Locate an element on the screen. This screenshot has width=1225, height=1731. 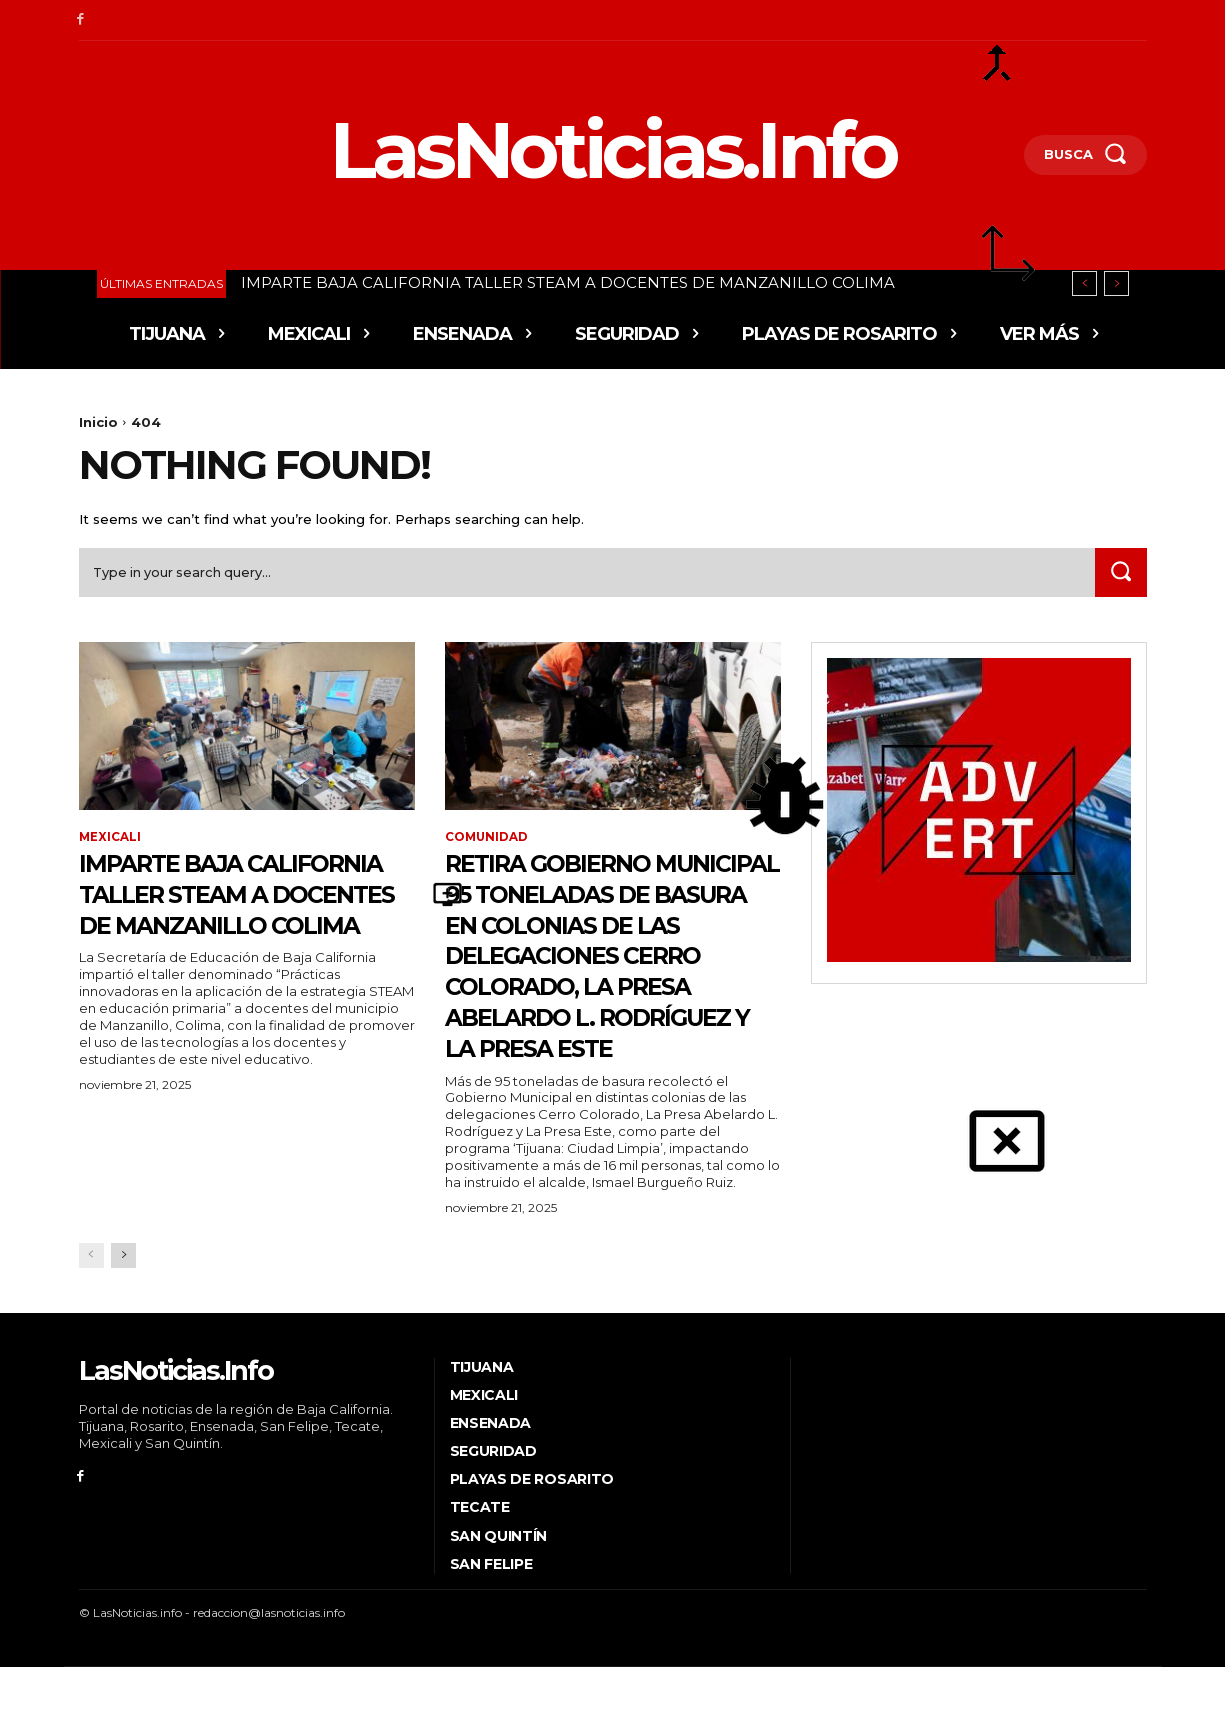
cancel or exit presentation mode is located at coordinates (1007, 1141).